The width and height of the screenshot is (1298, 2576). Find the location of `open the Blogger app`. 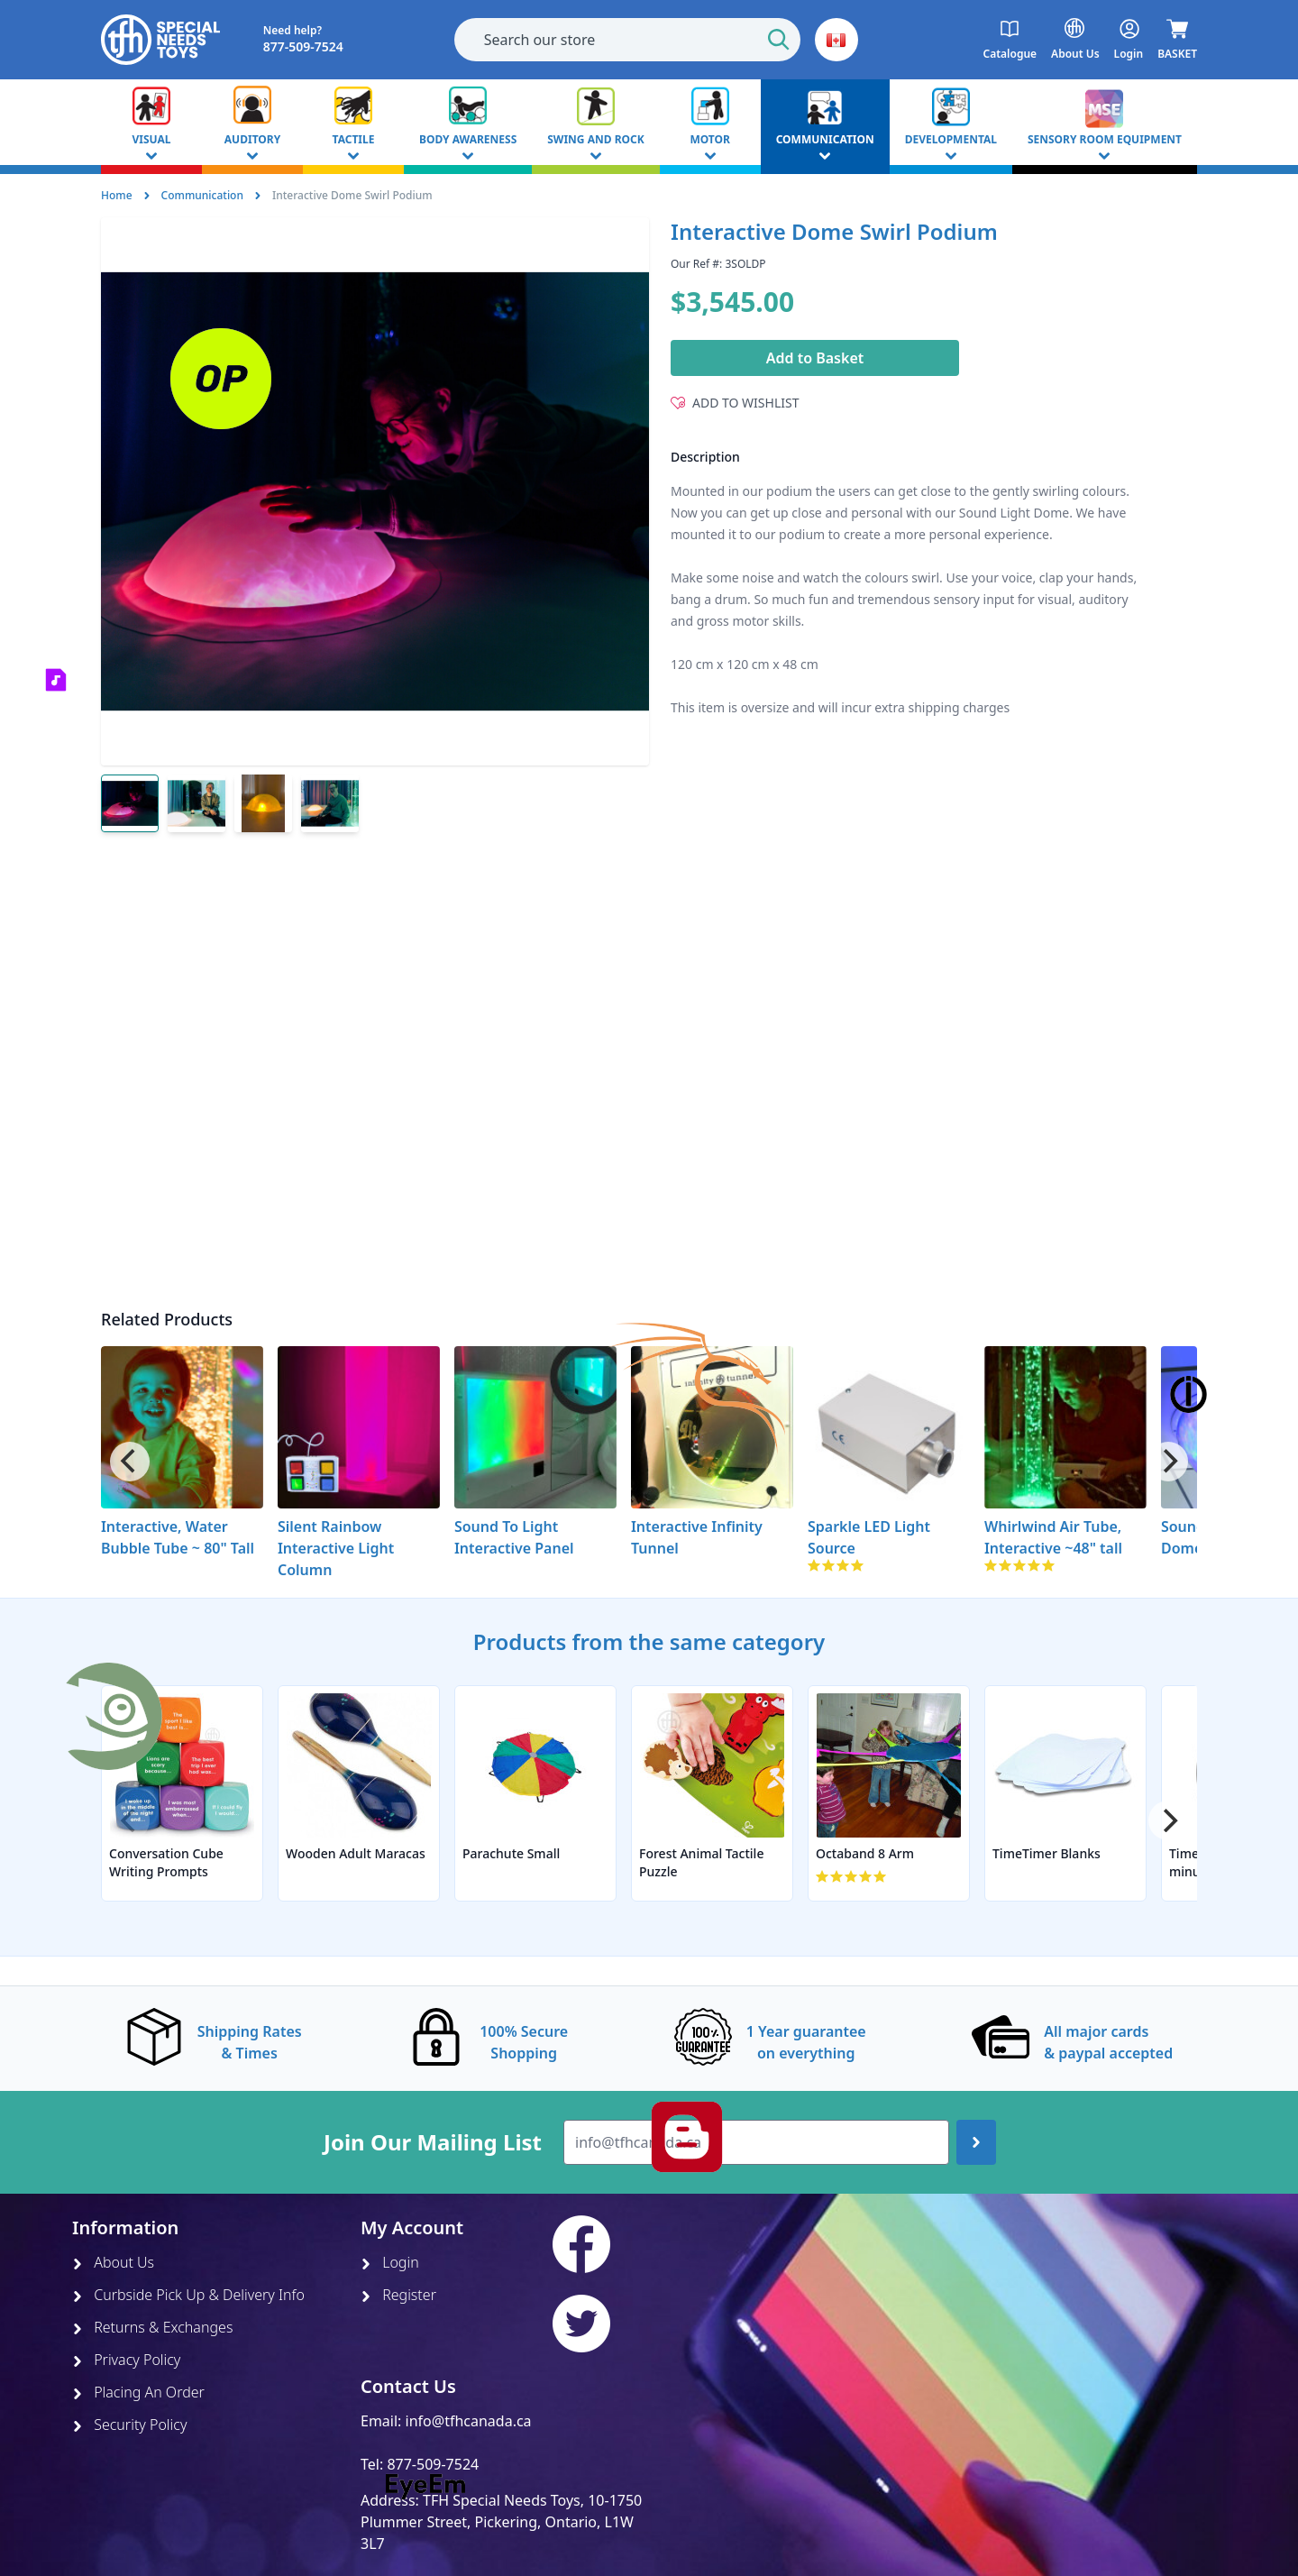

open the Blogger app is located at coordinates (687, 2137).